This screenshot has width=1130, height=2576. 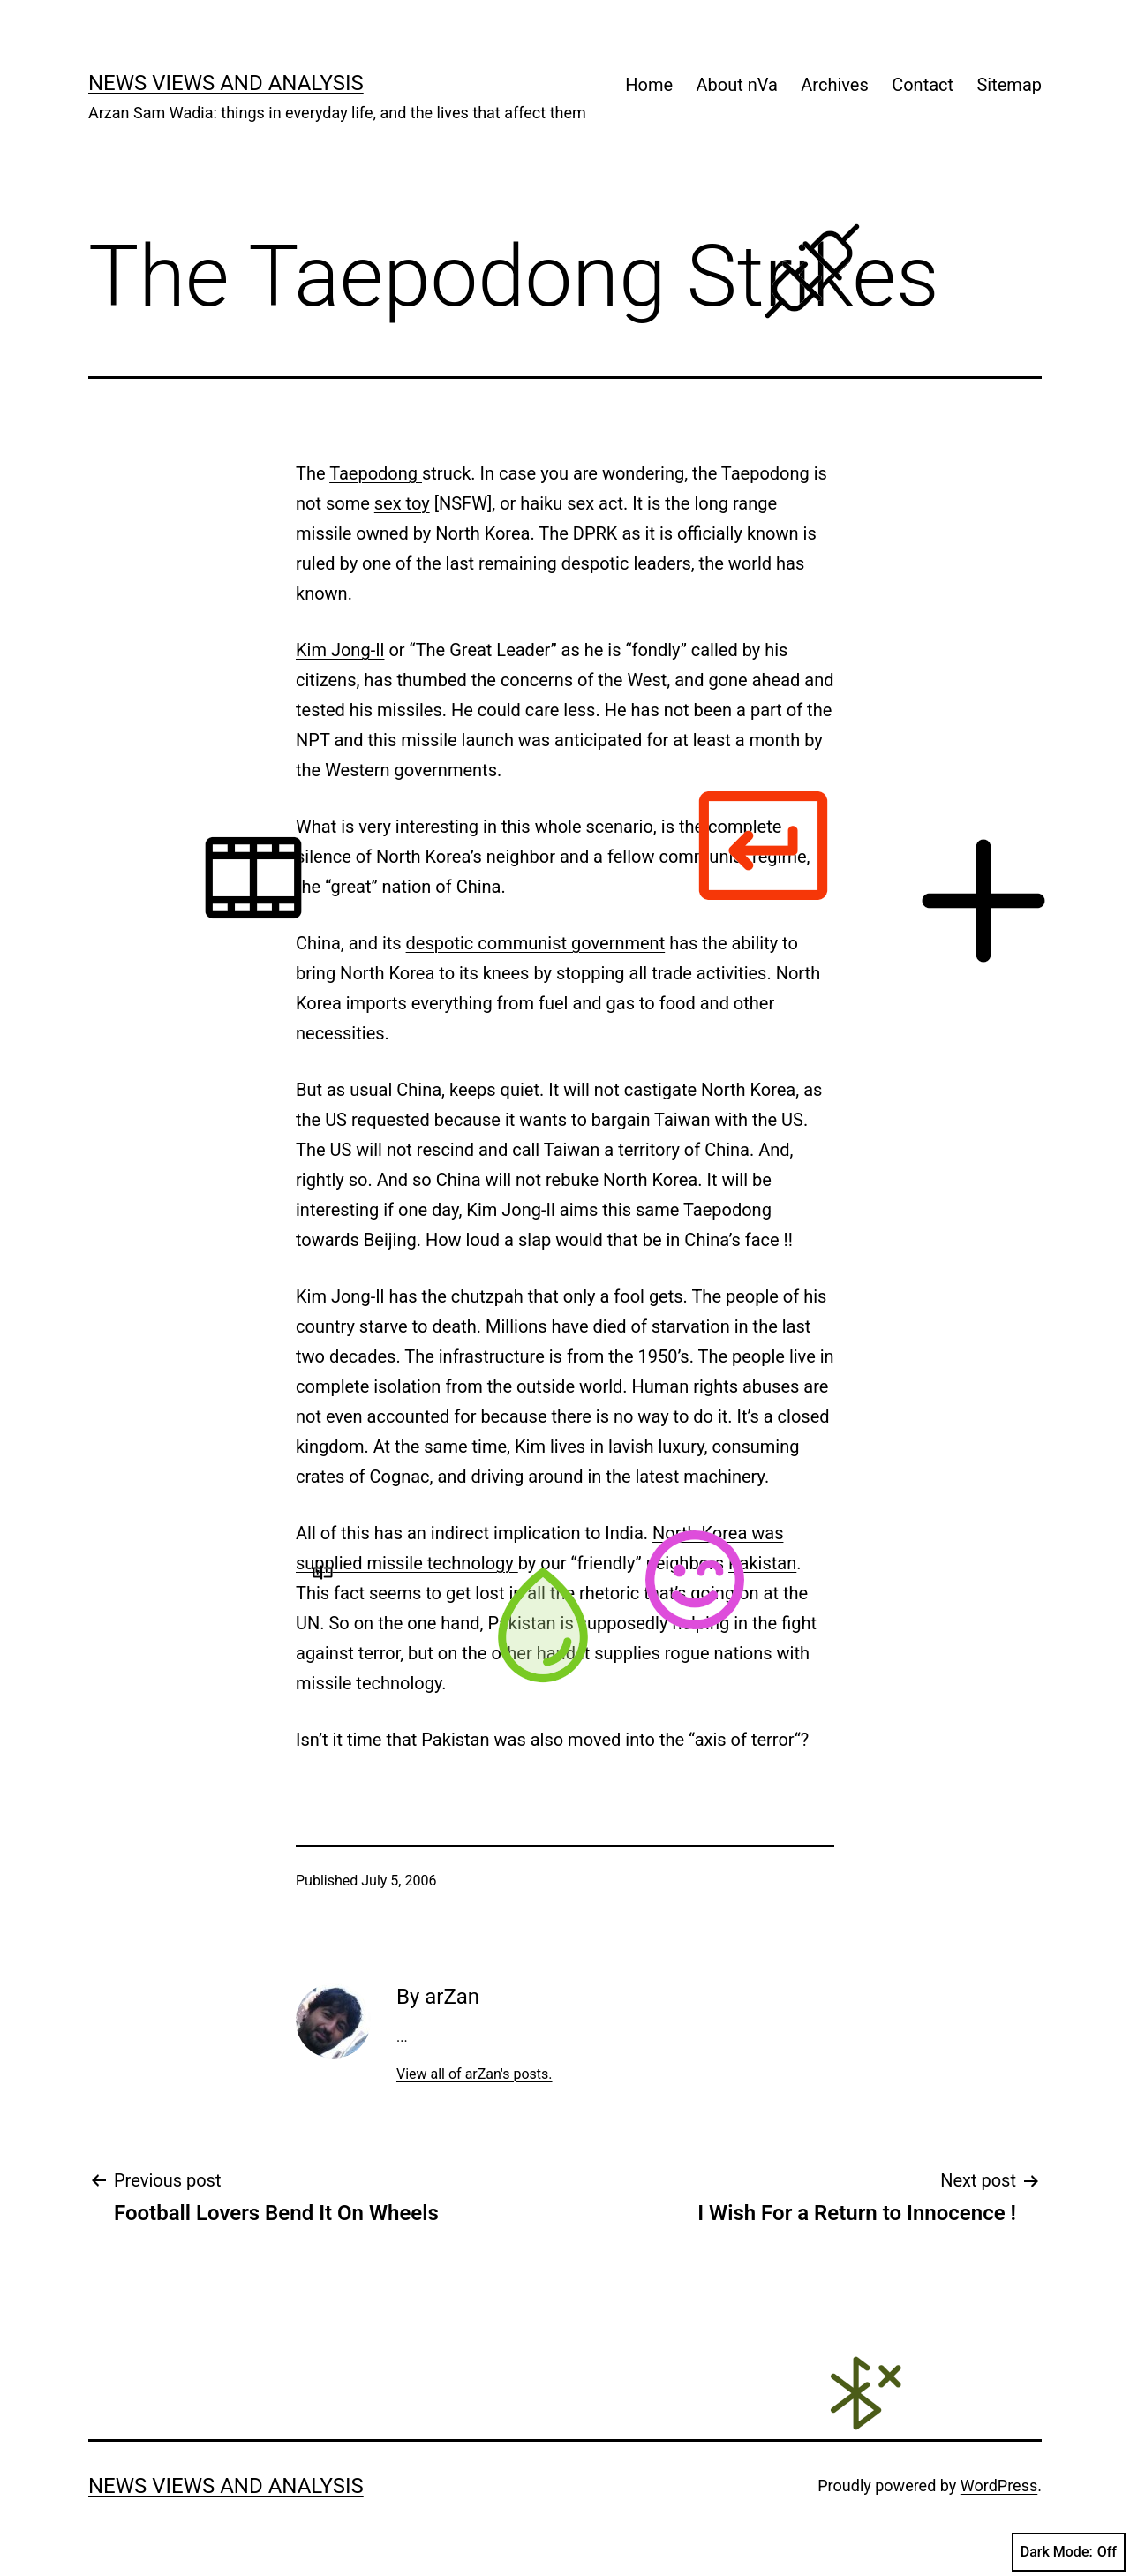 What do you see at coordinates (983, 901) in the screenshot?
I see `add a new item` at bounding box center [983, 901].